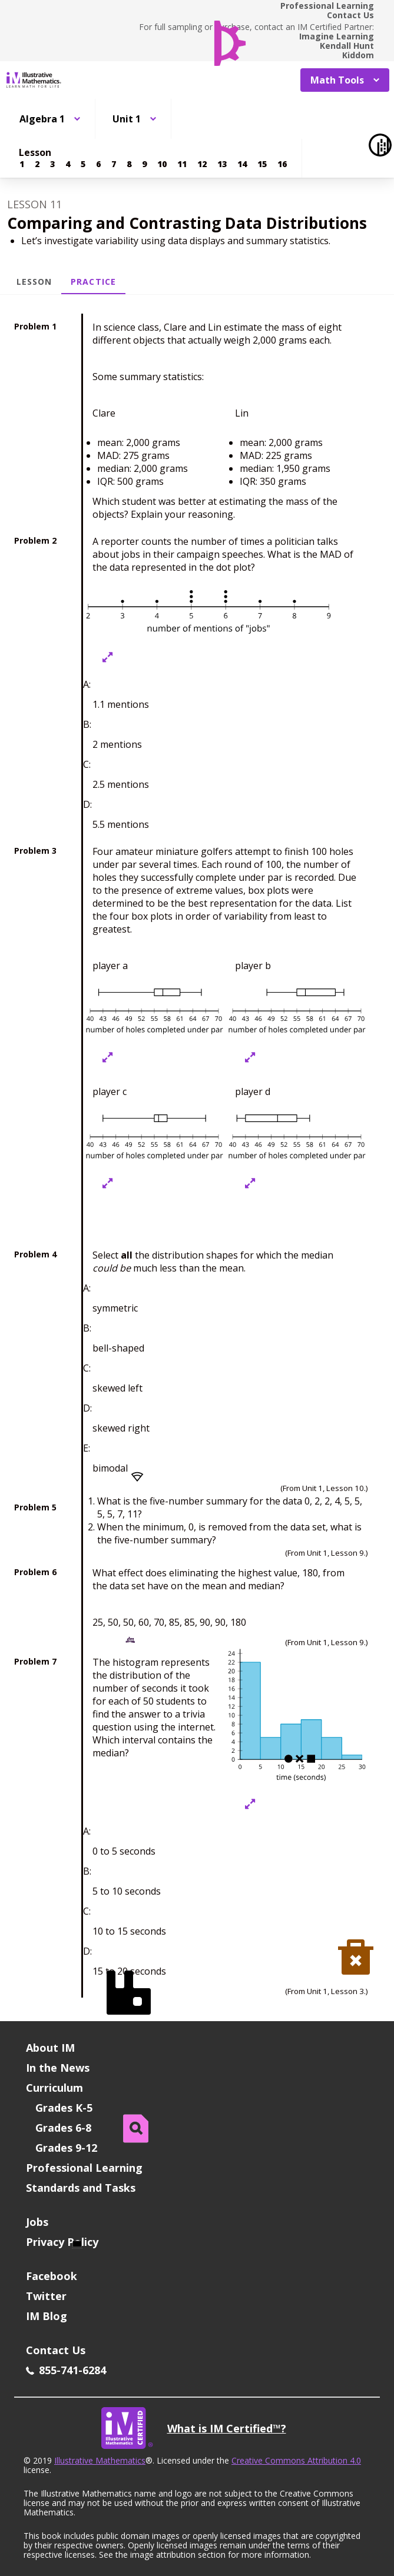 This screenshot has width=394, height=2576. What do you see at coordinates (230, 43) in the screenshot?
I see `dlib machine learning library logo` at bounding box center [230, 43].